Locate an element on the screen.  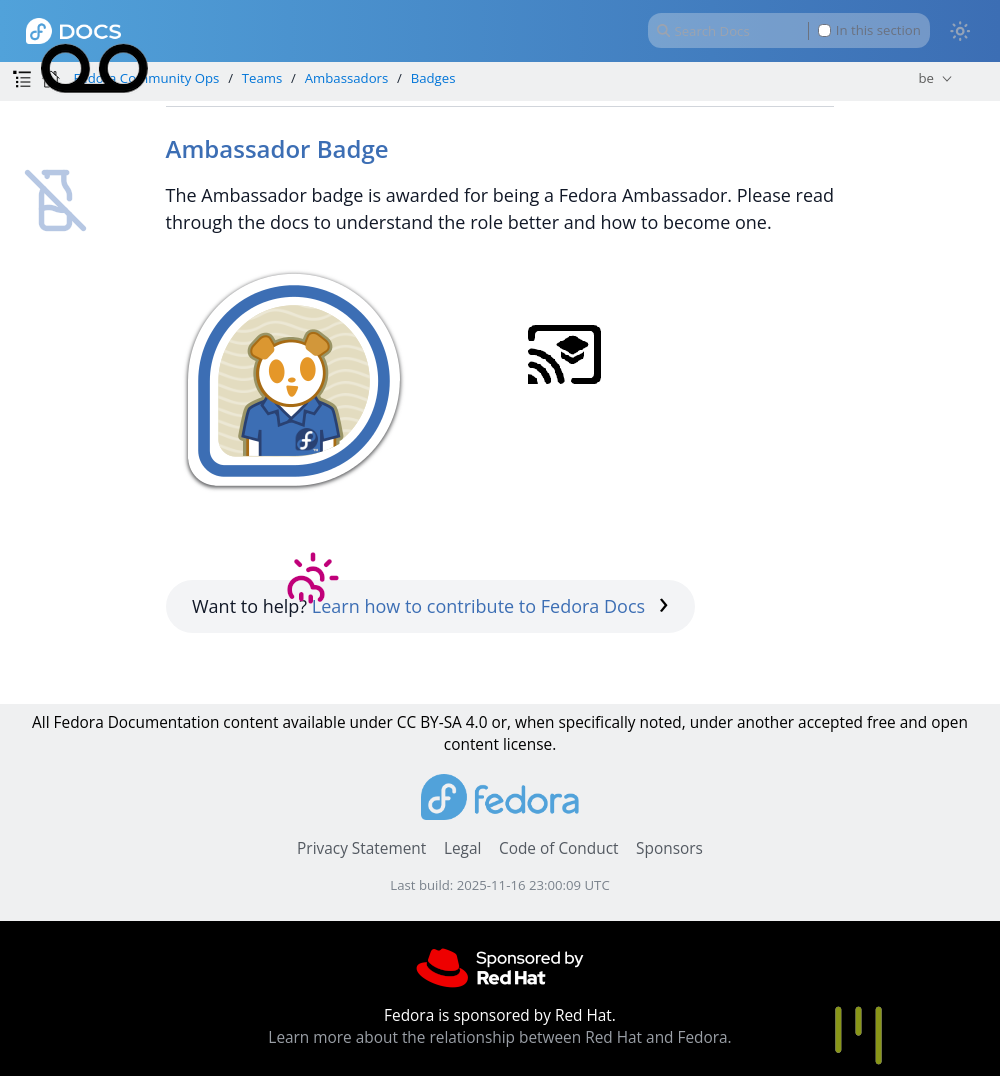
cast or share educational content to a display is located at coordinates (564, 354).